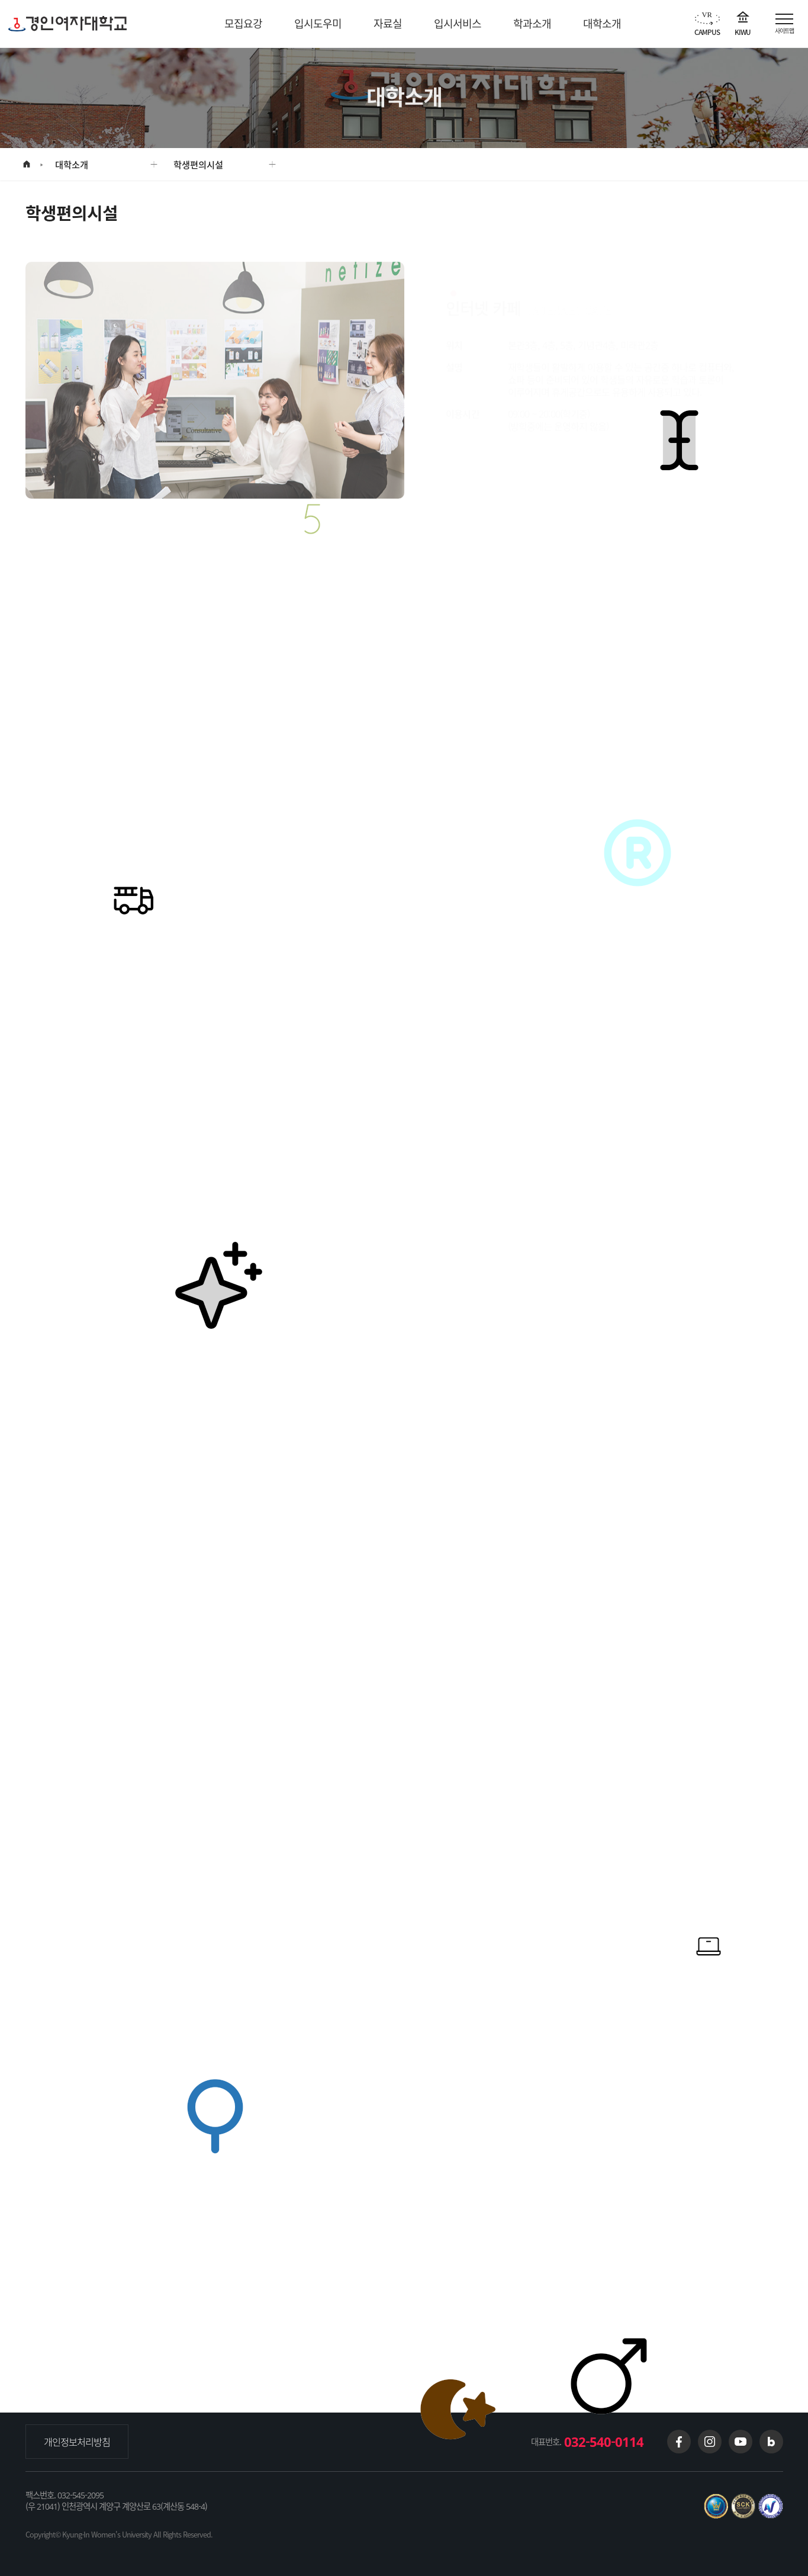 The height and width of the screenshot is (2576, 808). I want to click on indicates Islamic religious content or settings, so click(455, 2409).